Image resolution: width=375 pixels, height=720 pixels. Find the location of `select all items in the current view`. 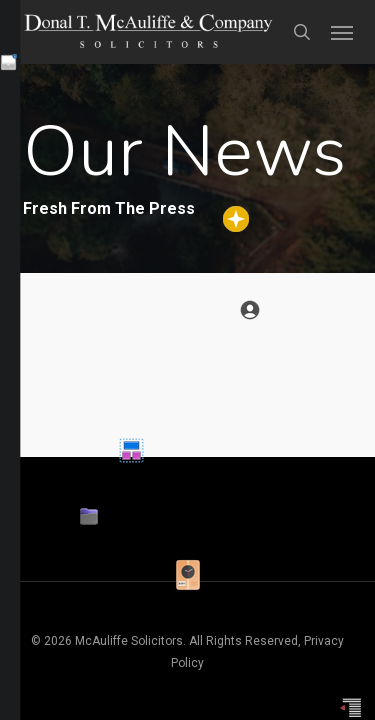

select all items in the current view is located at coordinates (131, 450).